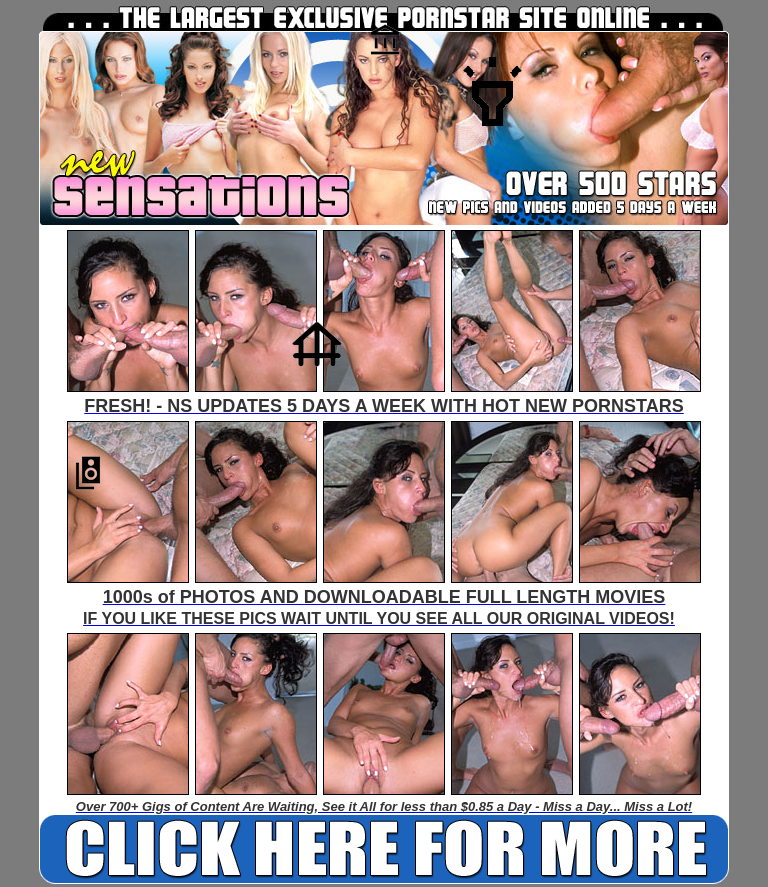 The image size is (768, 887). Describe the element at coordinates (88, 473) in the screenshot. I see `manage connected speaker devices` at that location.